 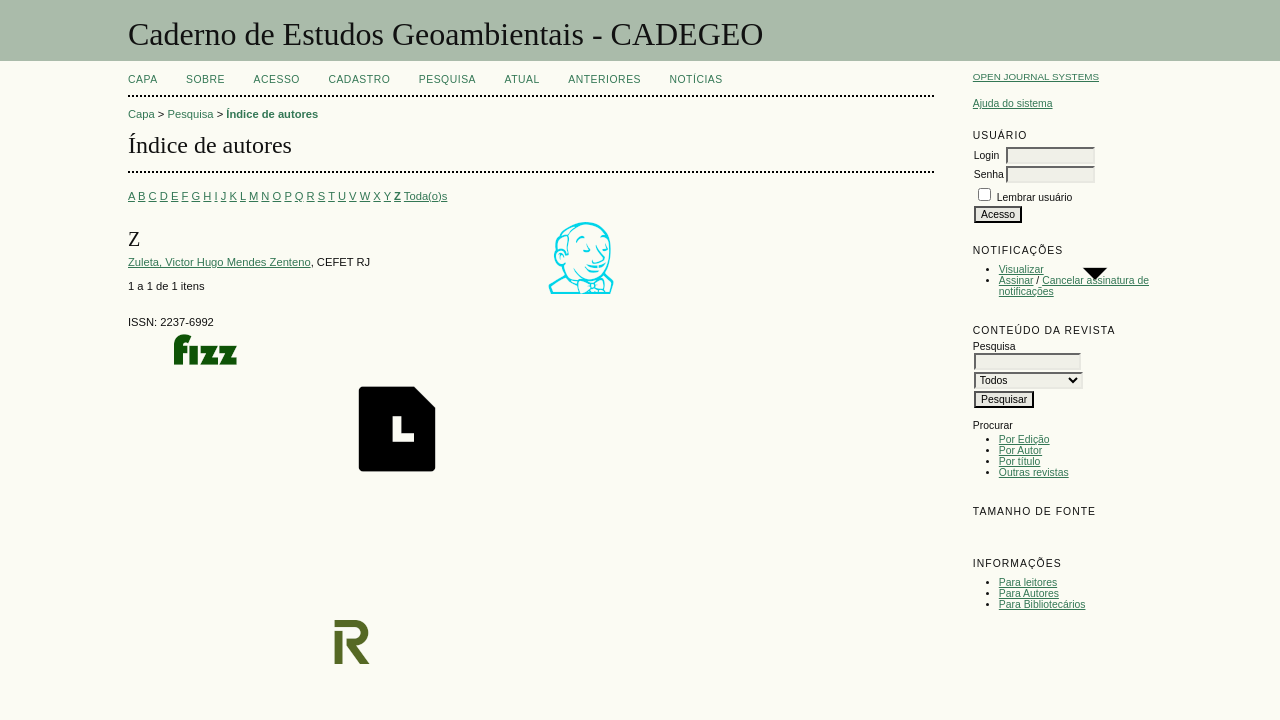 I want to click on Jenkins CI/CD automation server logo, so click(x=581, y=258).